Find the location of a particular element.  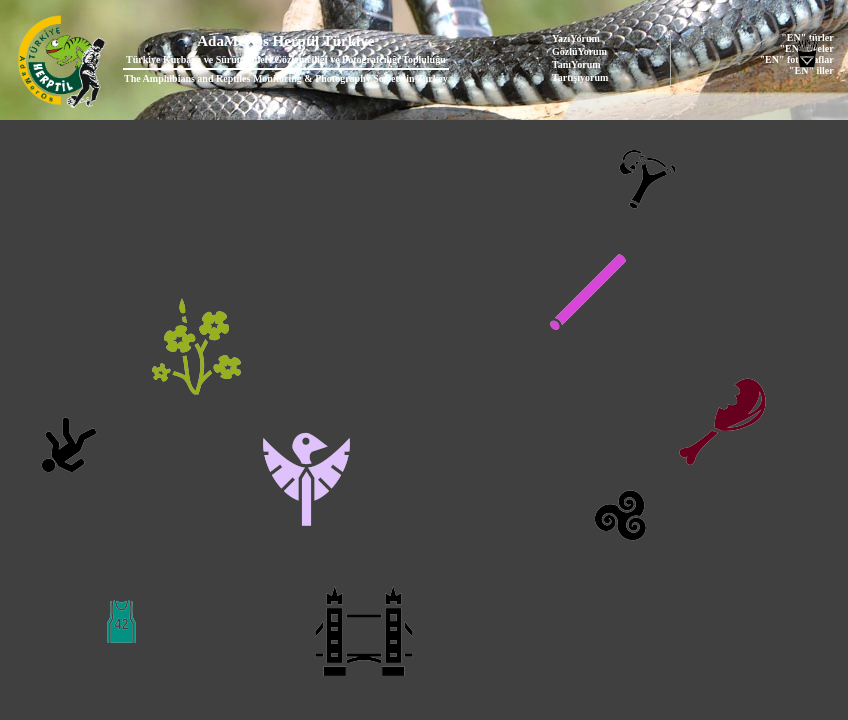

decorative celtic or triskele symbol element is located at coordinates (620, 515).